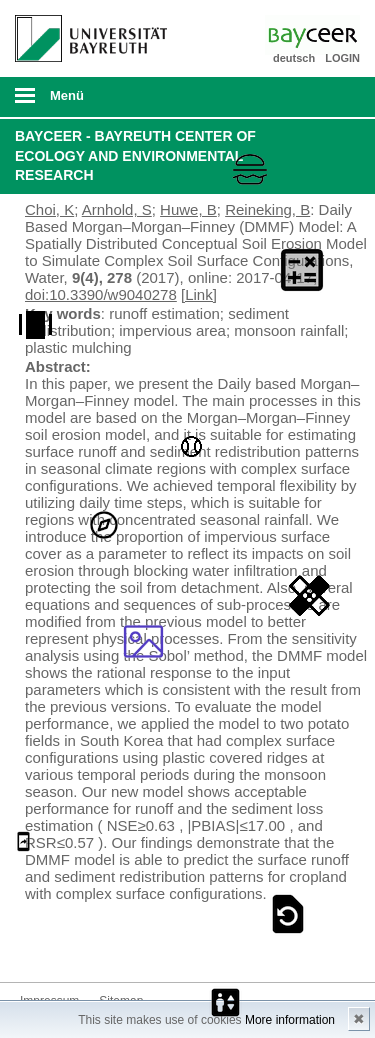 Image resolution: width=375 pixels, height=1038 pixels. Describe the element at coordinates (309, 595) in the screenshot. I see `apply healing or spot removal tool` at that location.